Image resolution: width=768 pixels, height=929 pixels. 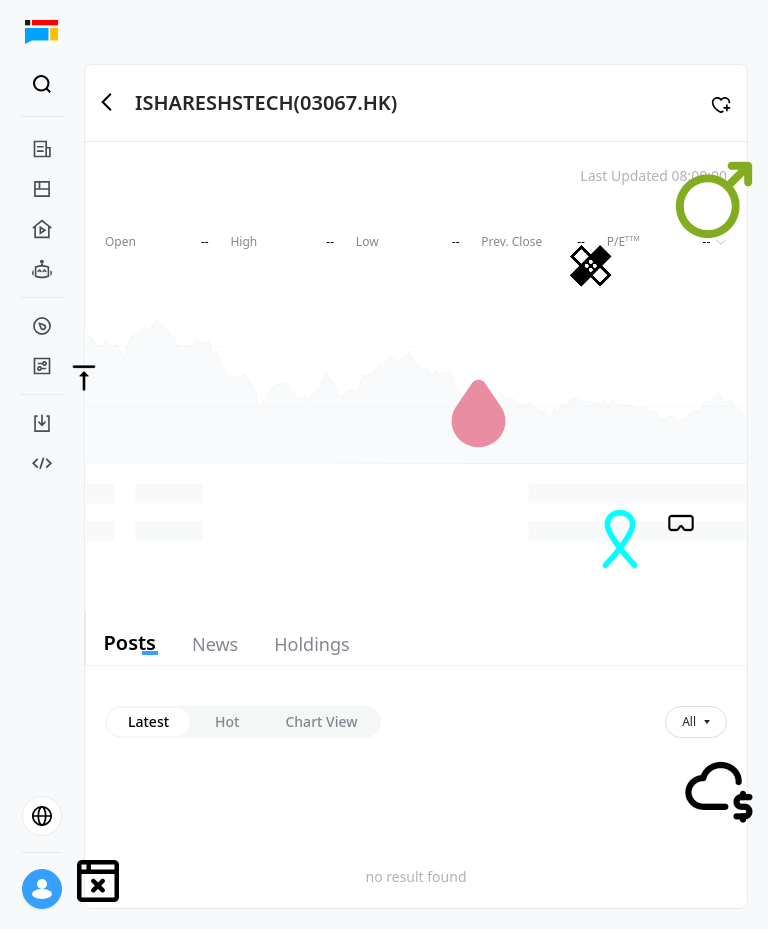 I want to click on apply healing or repair tool, so click(x=591, y=266).